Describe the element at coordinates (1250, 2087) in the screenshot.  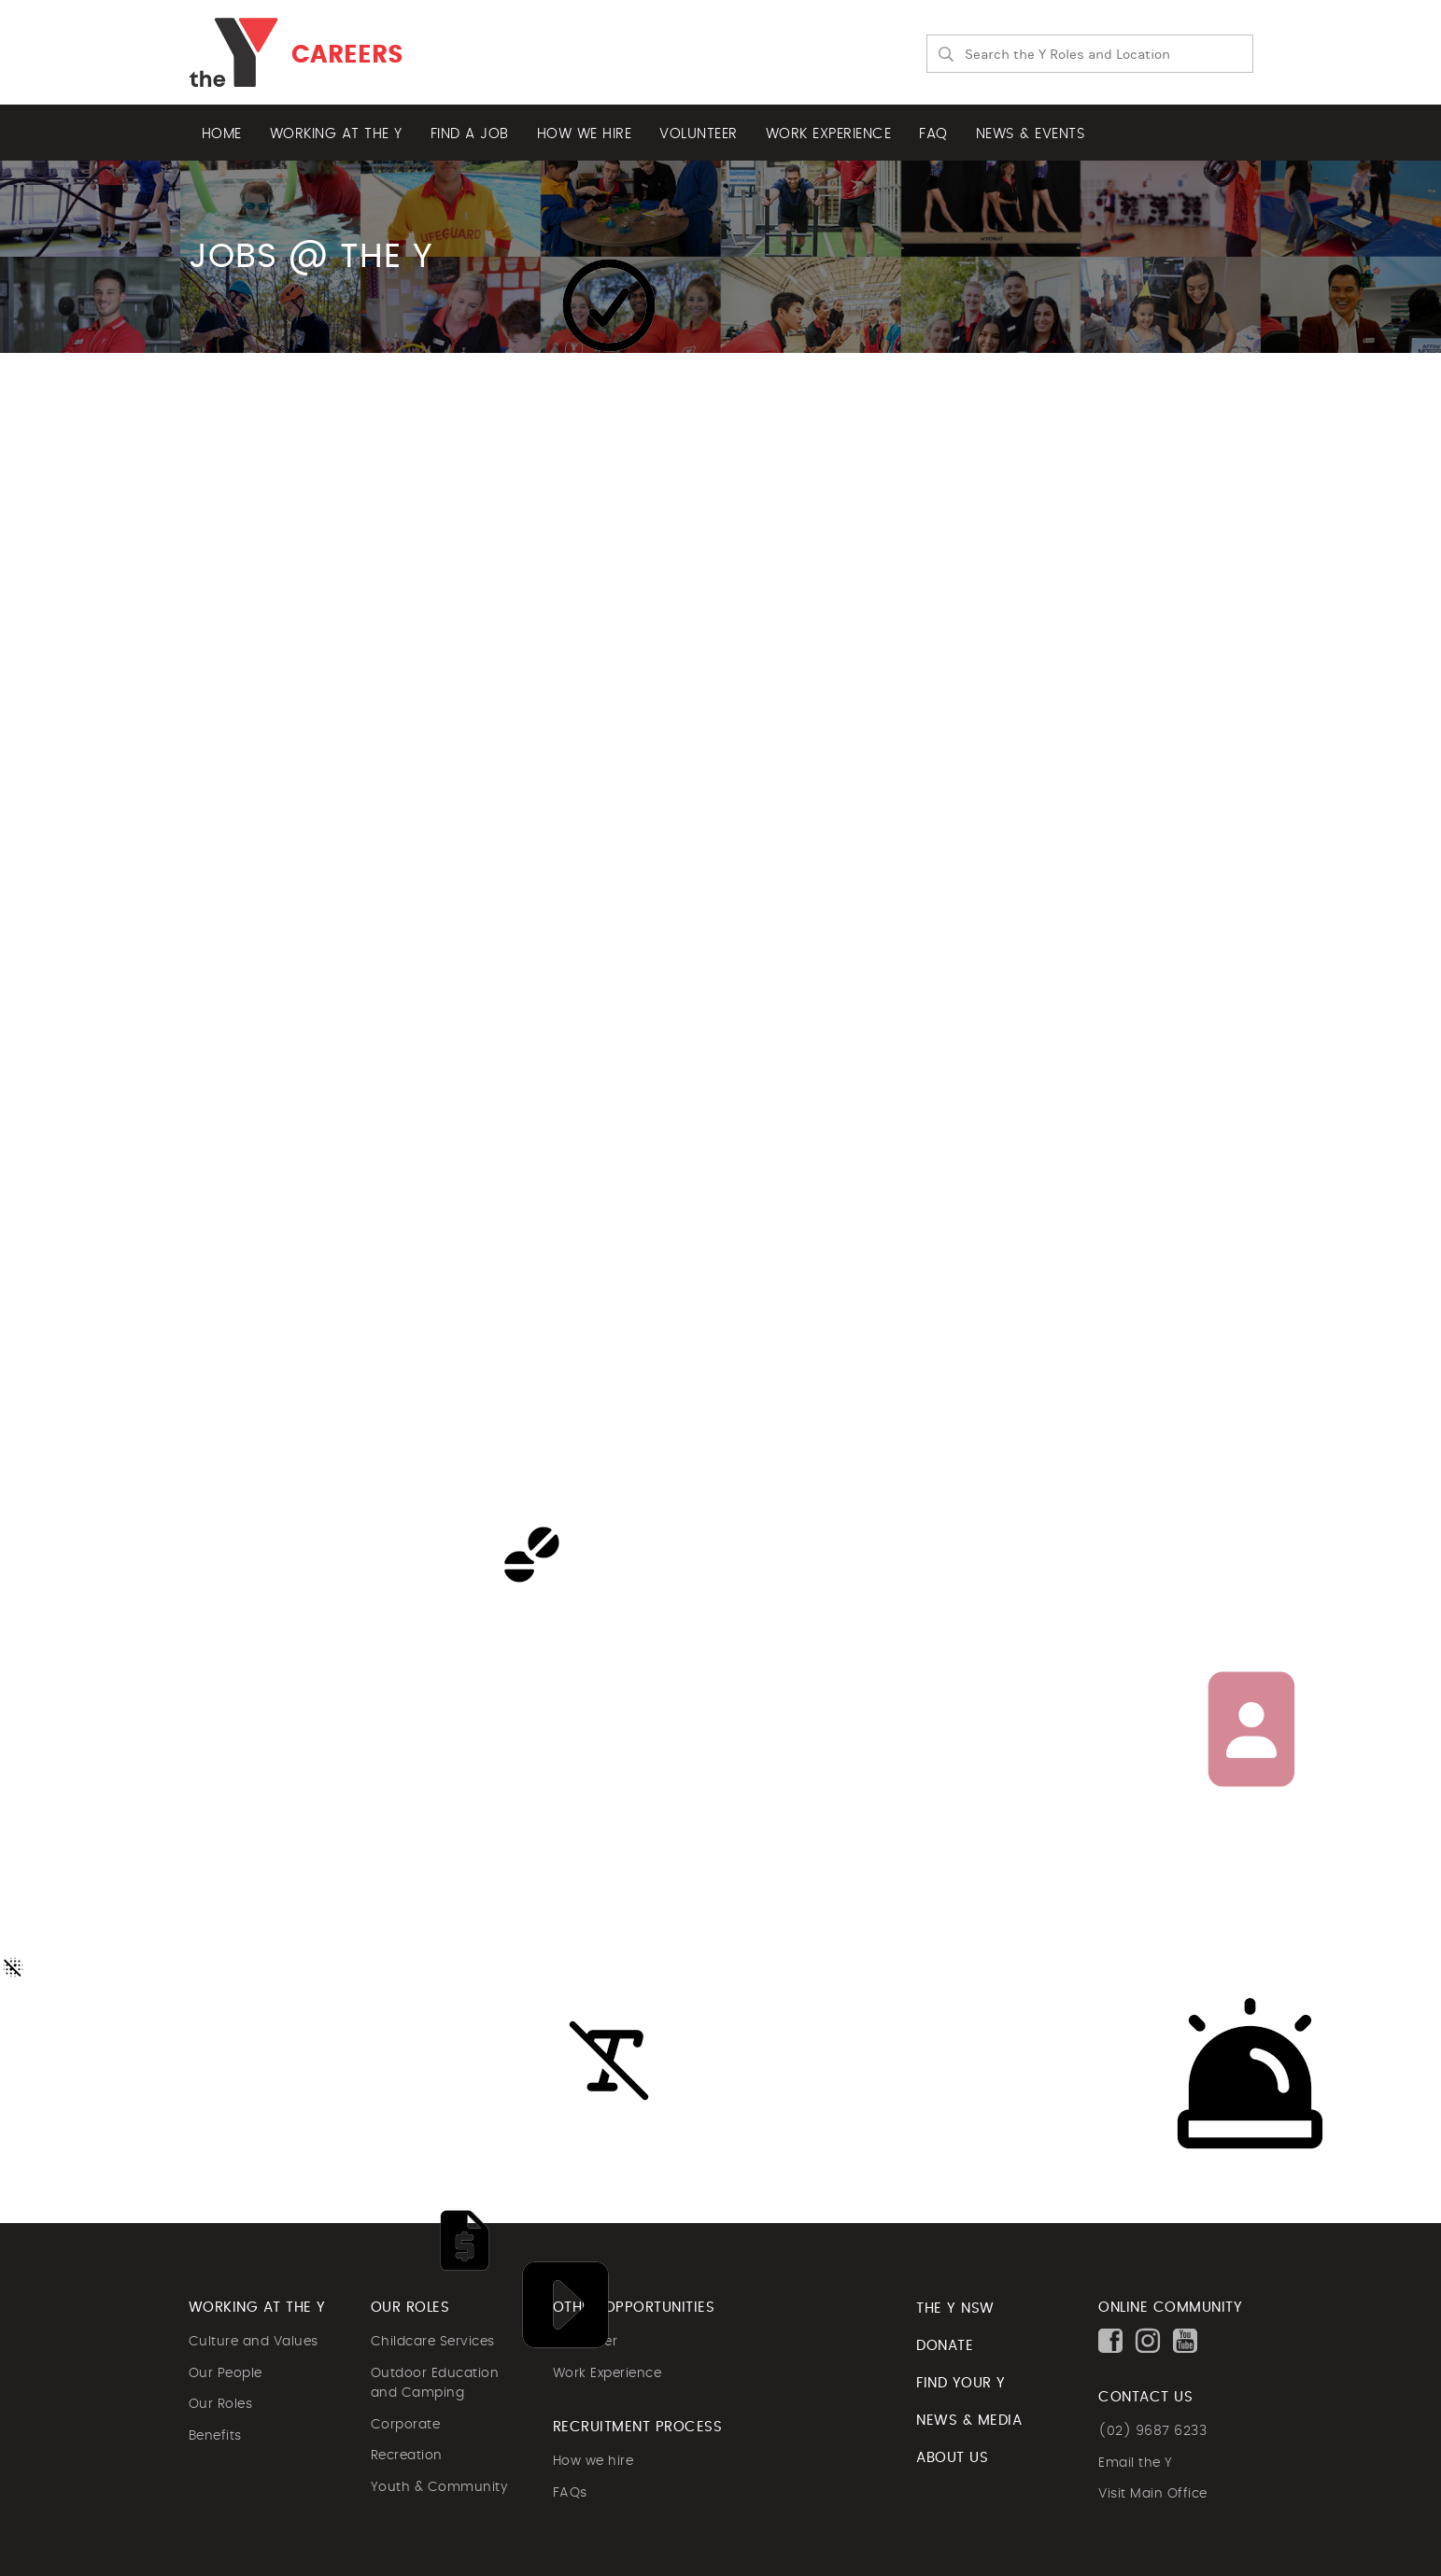
I see `indicates an active alert or emergency notification` at that location.